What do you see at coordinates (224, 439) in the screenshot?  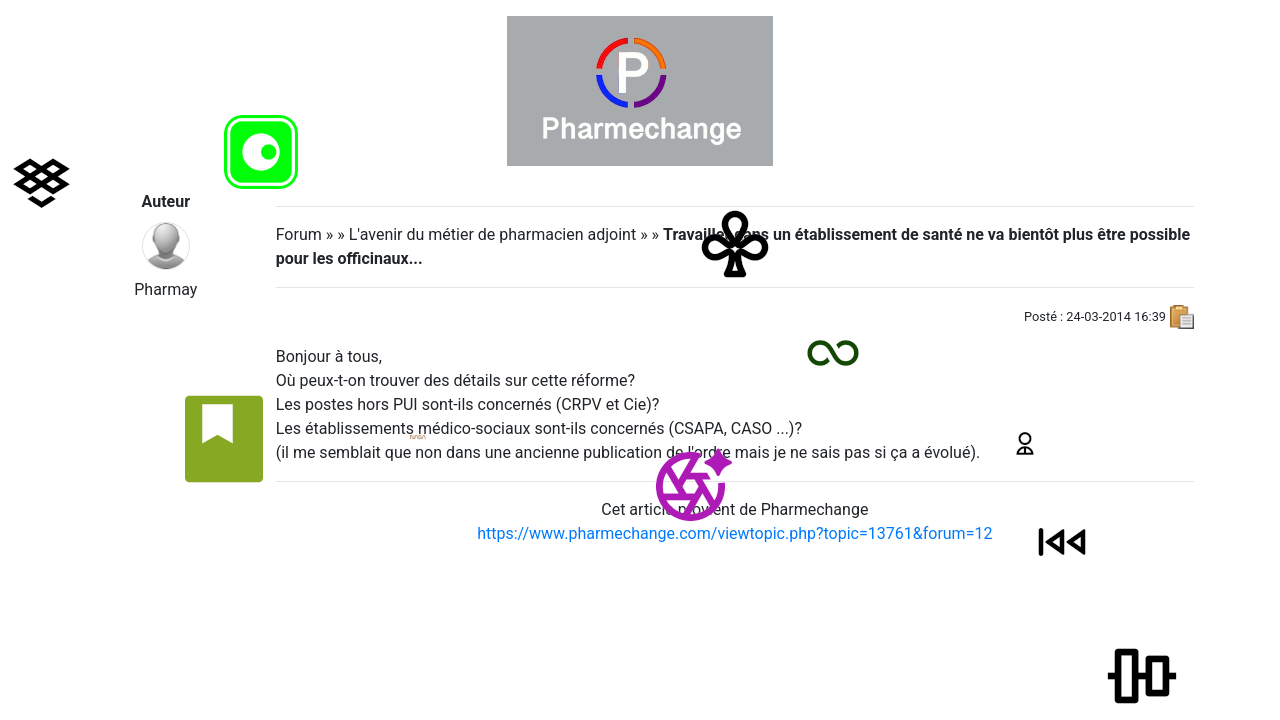 I see `view bookmarked file` at bounding box center [224, 439].